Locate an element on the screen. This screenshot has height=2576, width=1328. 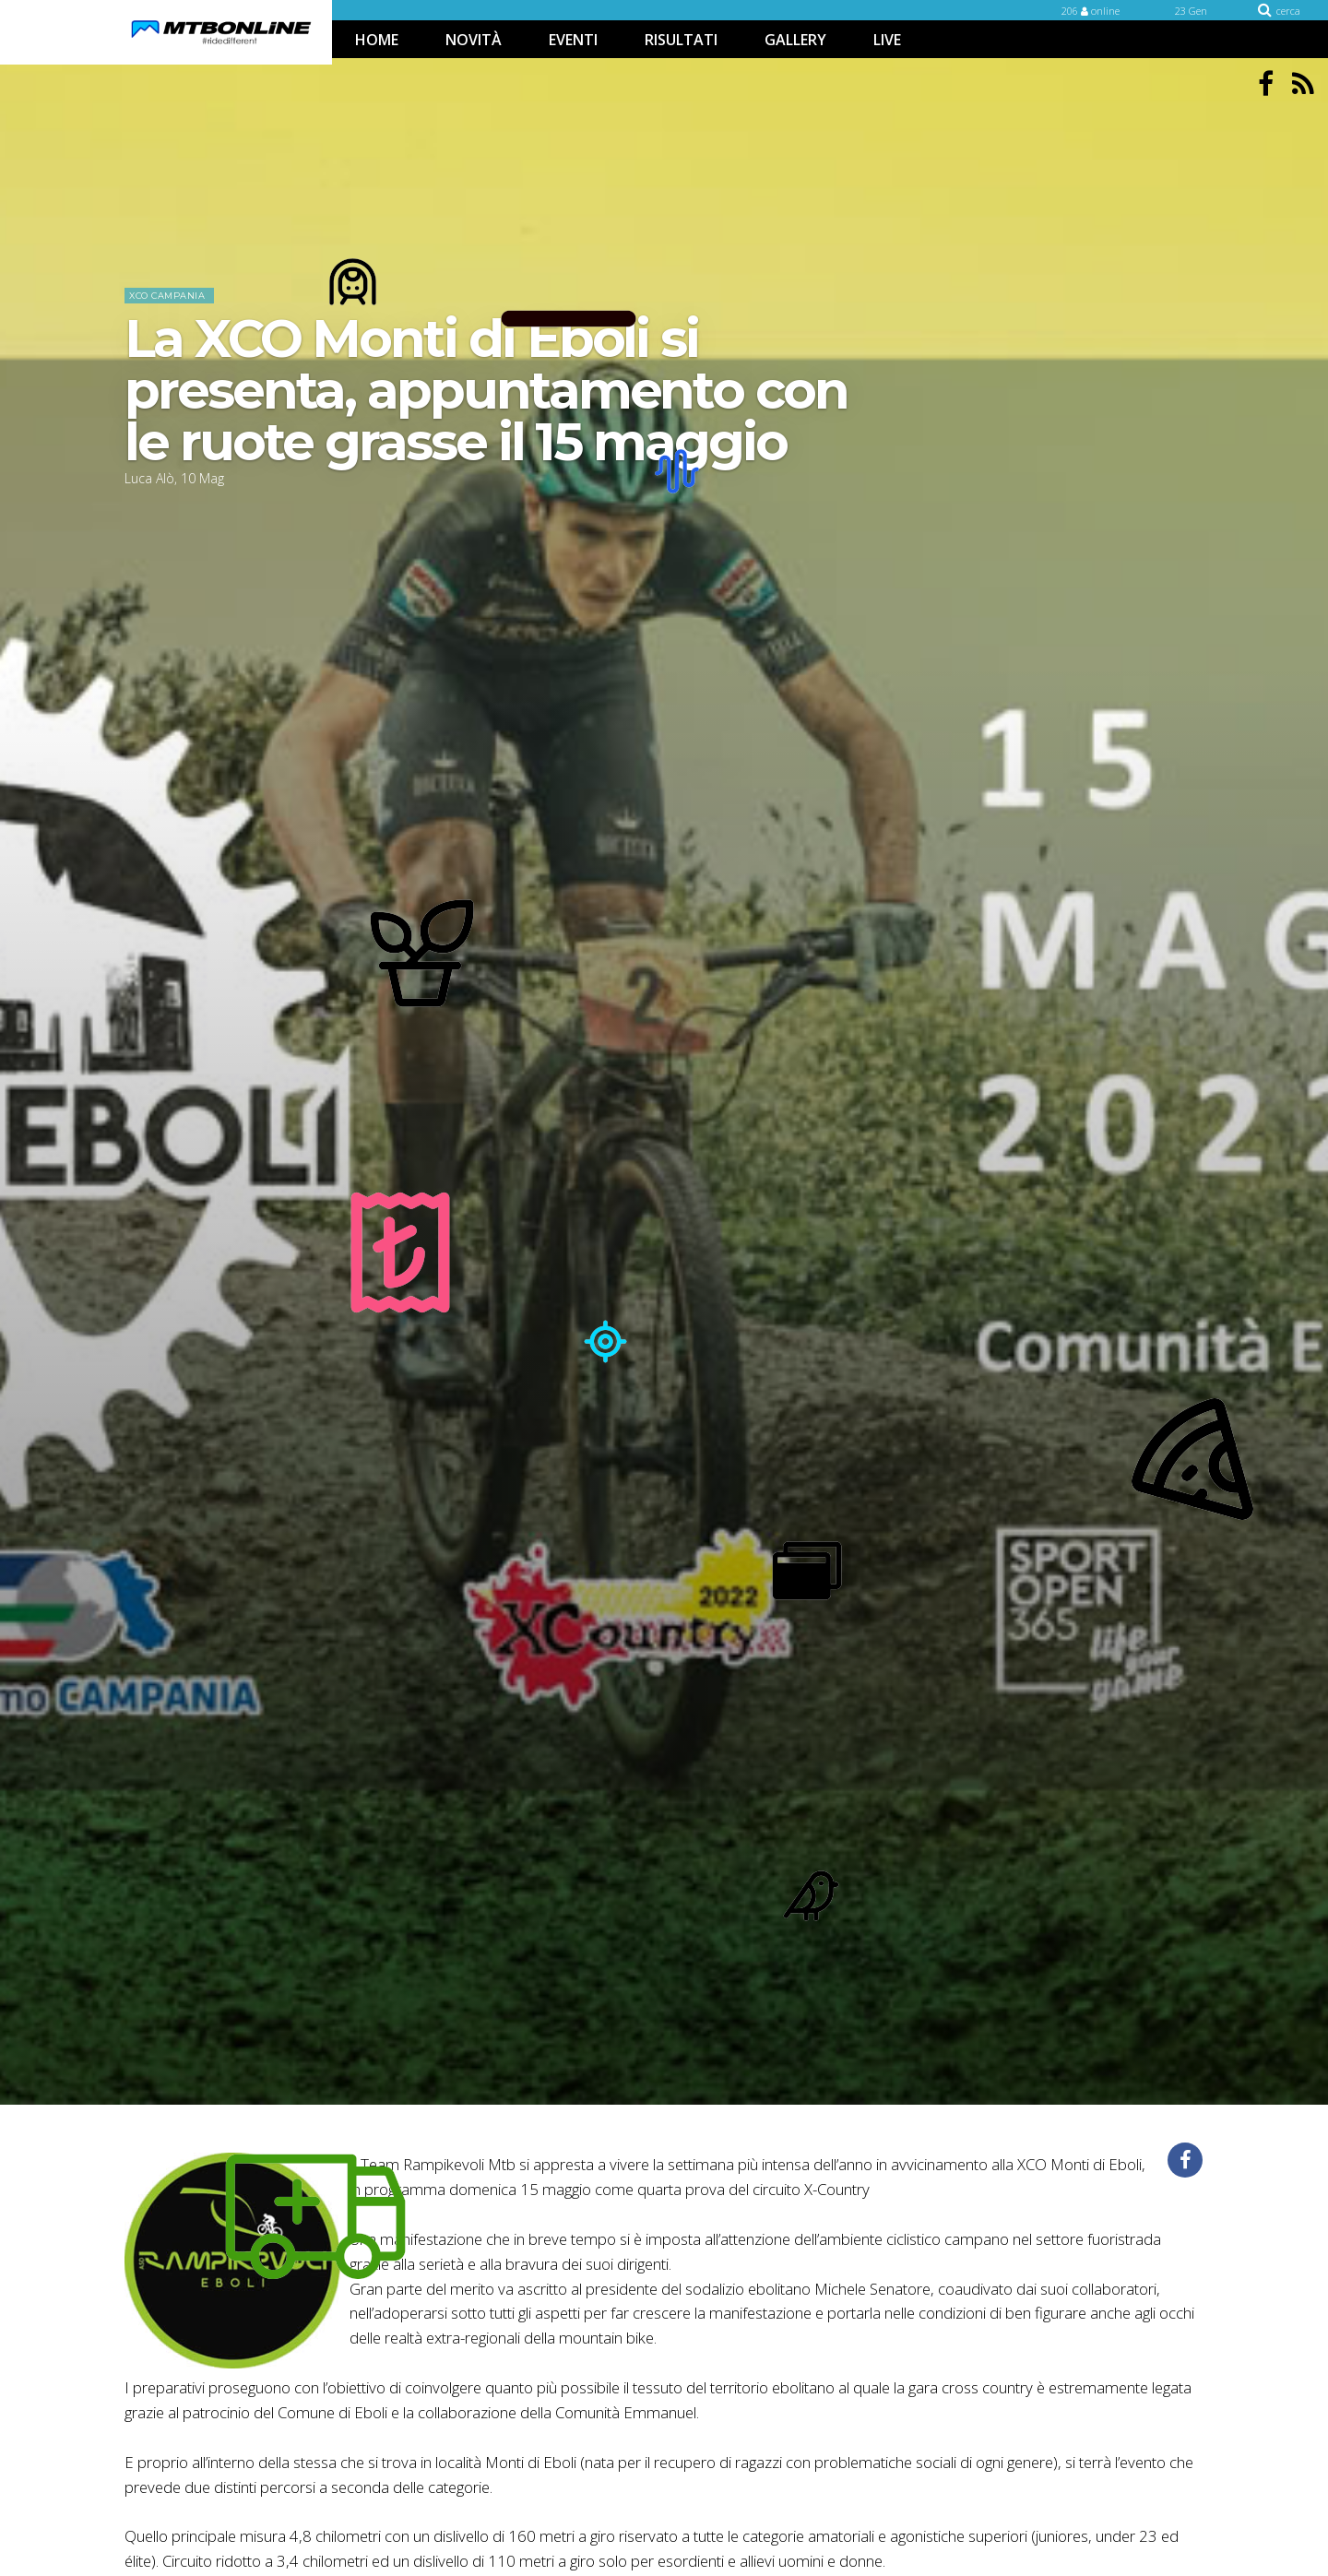
view receipt or transaction in turkish lira is located at coordinates (400, 1252).